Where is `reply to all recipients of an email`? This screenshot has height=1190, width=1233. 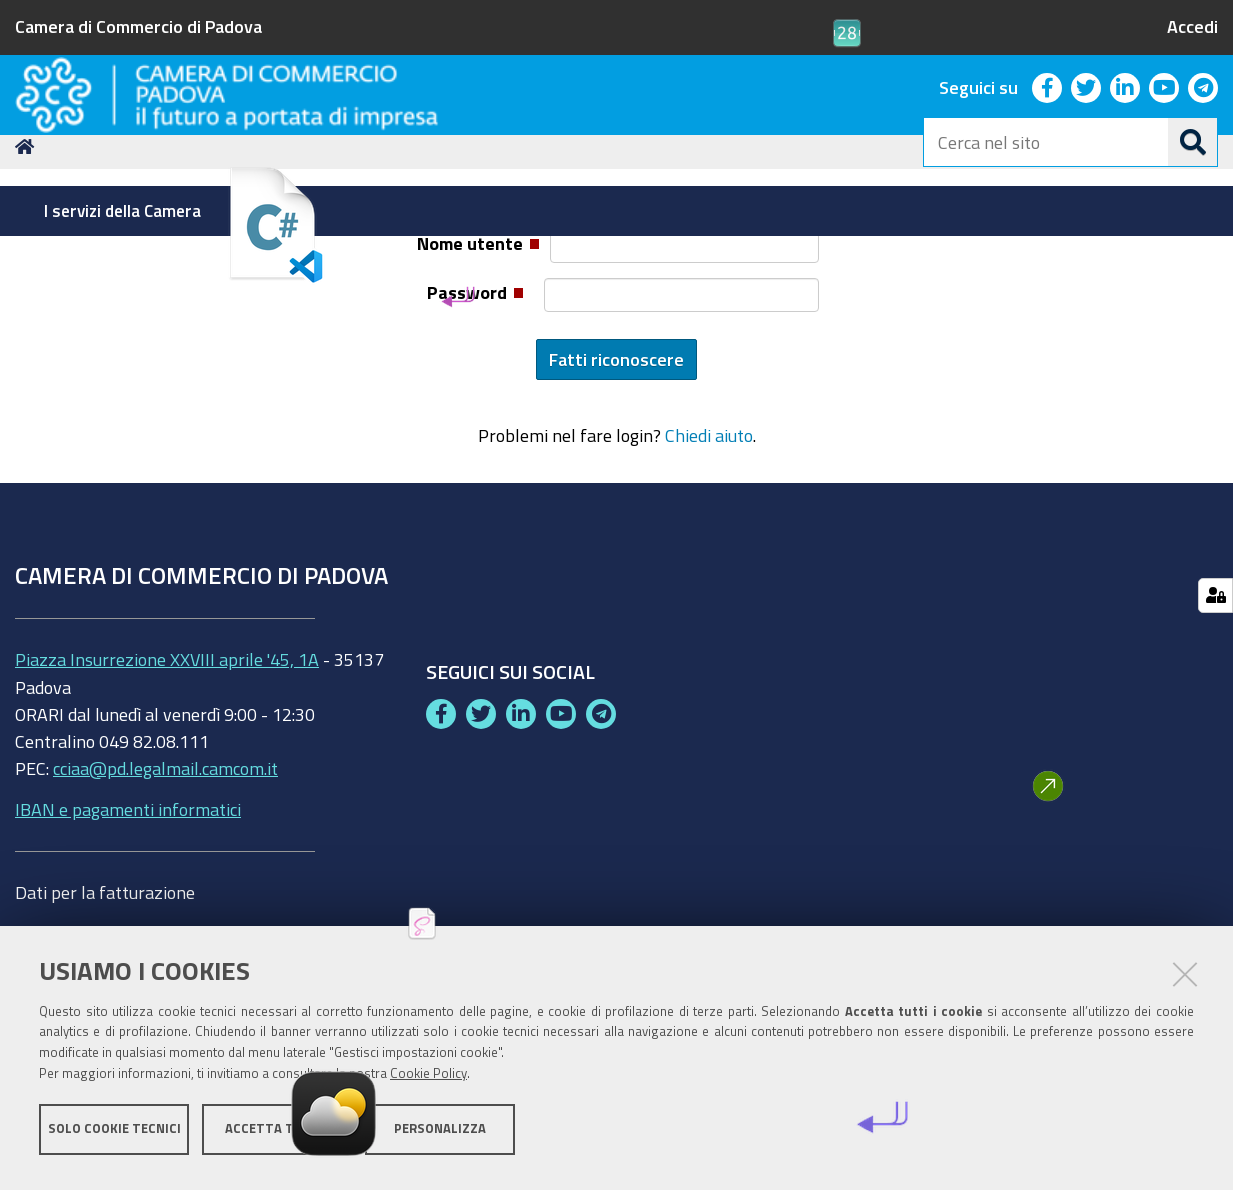 reply to all recipients of an email is located at coordinates (881, 1113).